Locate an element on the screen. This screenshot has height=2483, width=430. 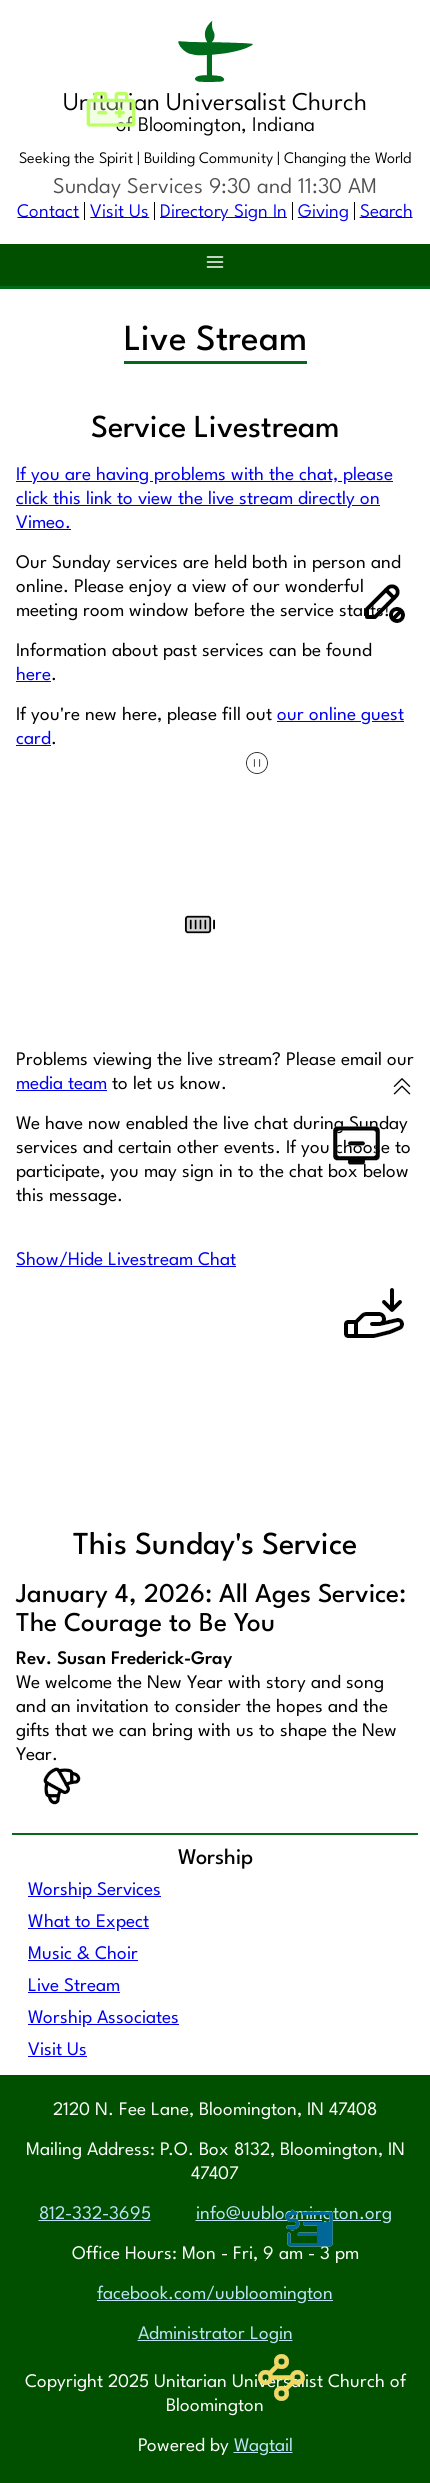
receive or accept an incoming item is located at coordinates (376, 1316).